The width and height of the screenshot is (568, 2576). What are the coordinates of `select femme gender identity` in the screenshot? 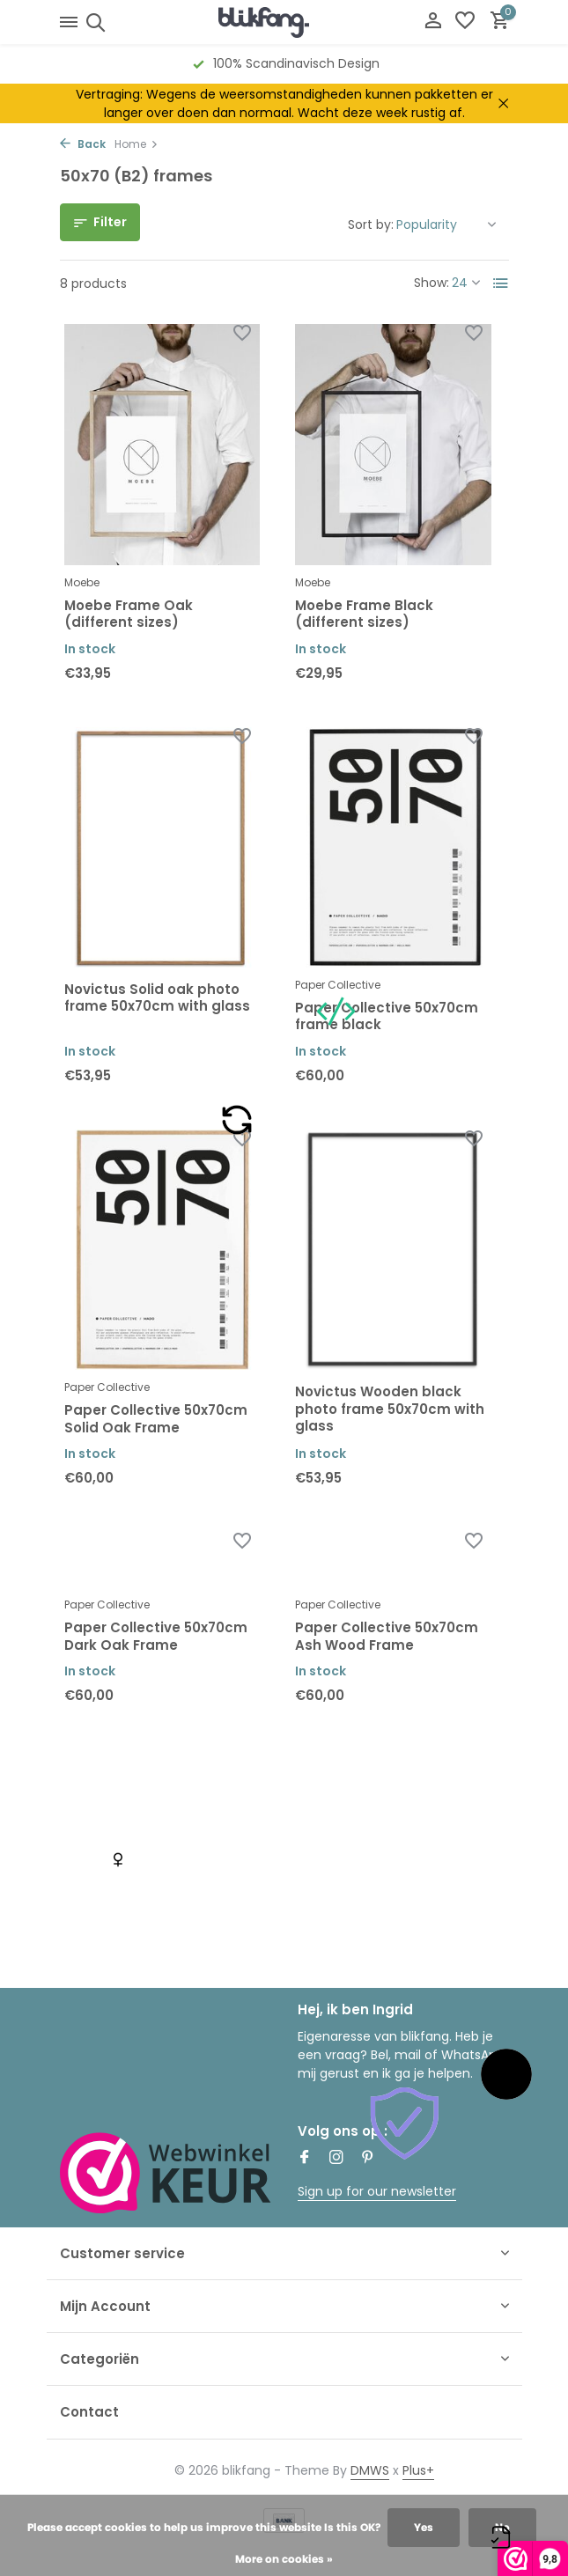 It's located at (118, 1859).